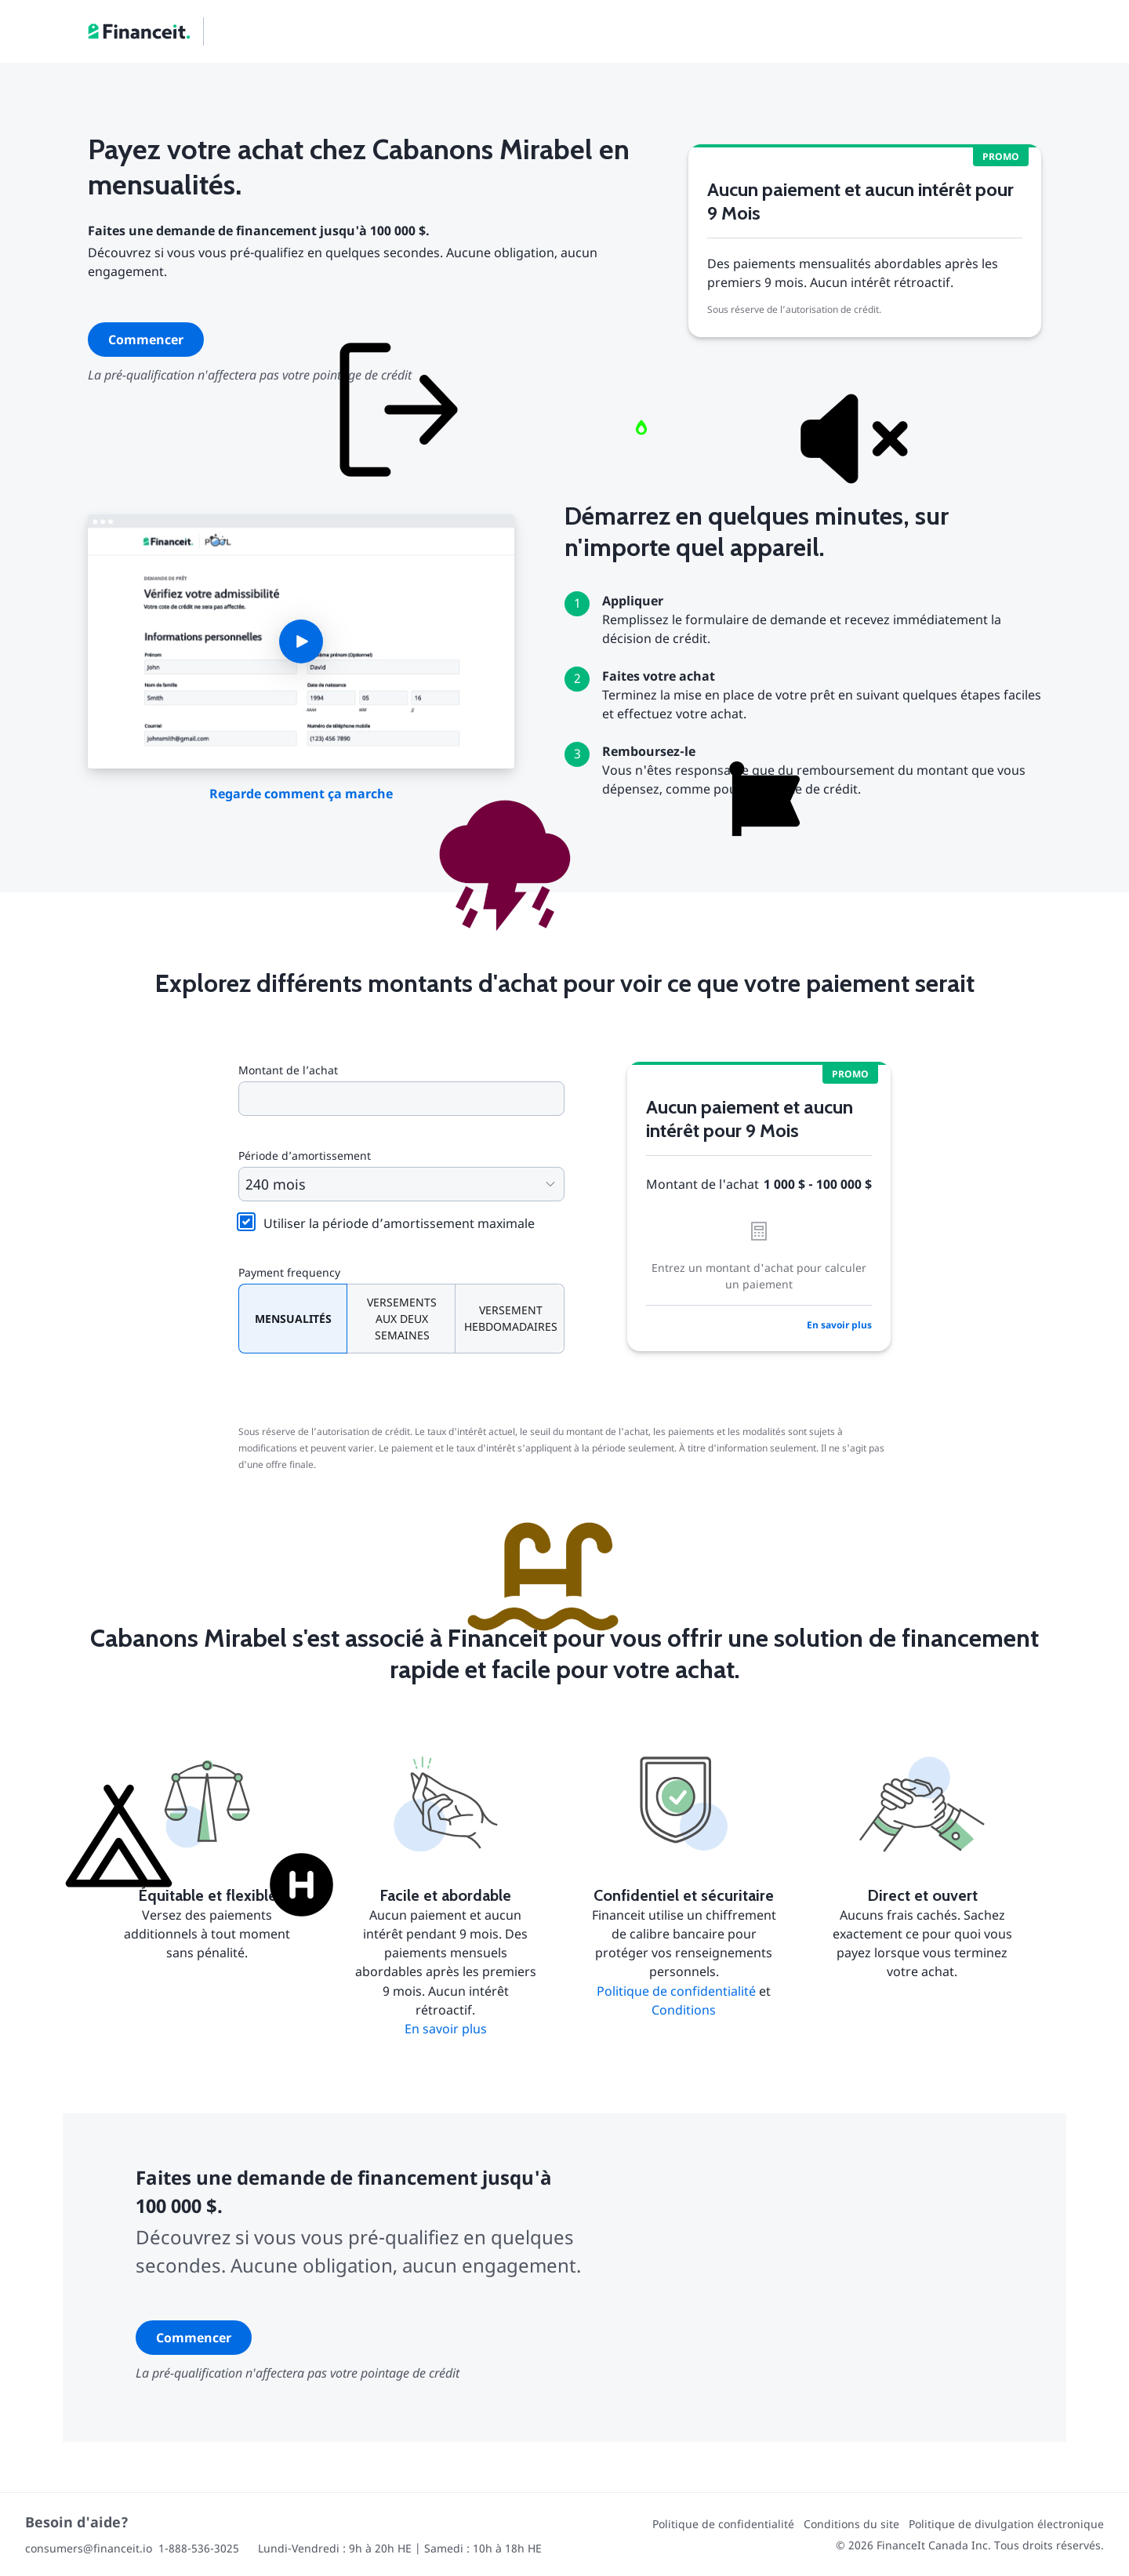  What do you see at coordinates (764, 798) in the screenshot?
I see `flag or mark an item for review` at bounding box center [764, 798].